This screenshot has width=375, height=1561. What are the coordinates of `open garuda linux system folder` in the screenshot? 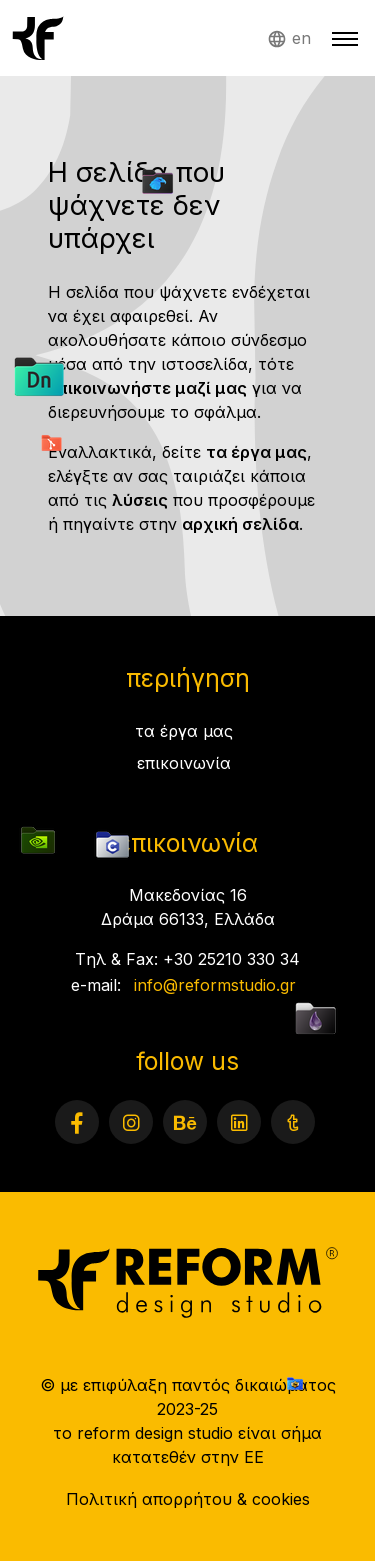 It's located at (157, 182).